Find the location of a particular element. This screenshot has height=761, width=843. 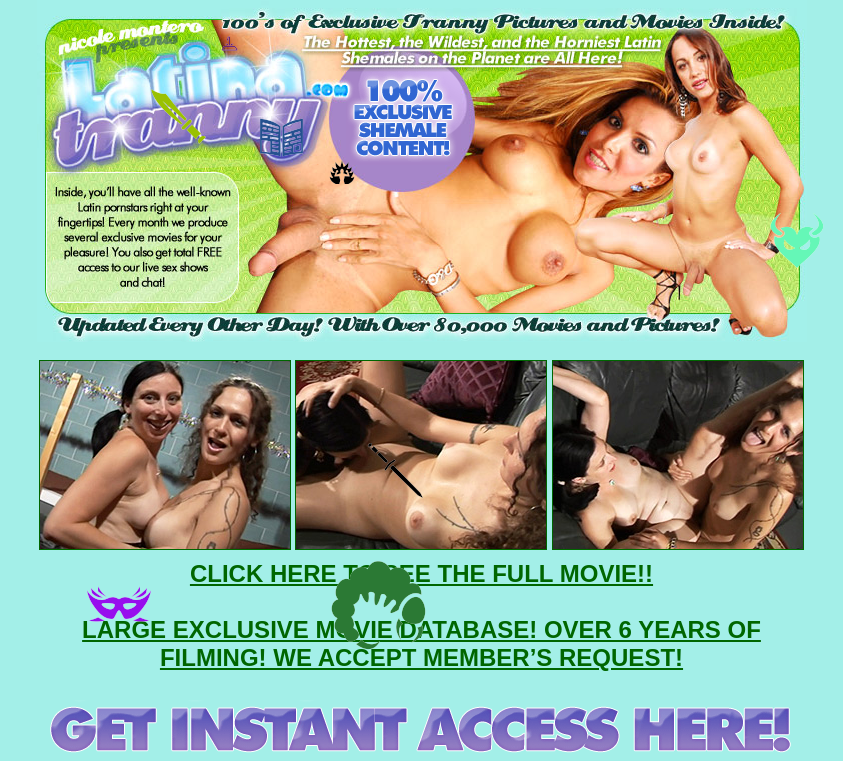

indicates pest infestation or decay status is located at coordinates (378, 608).